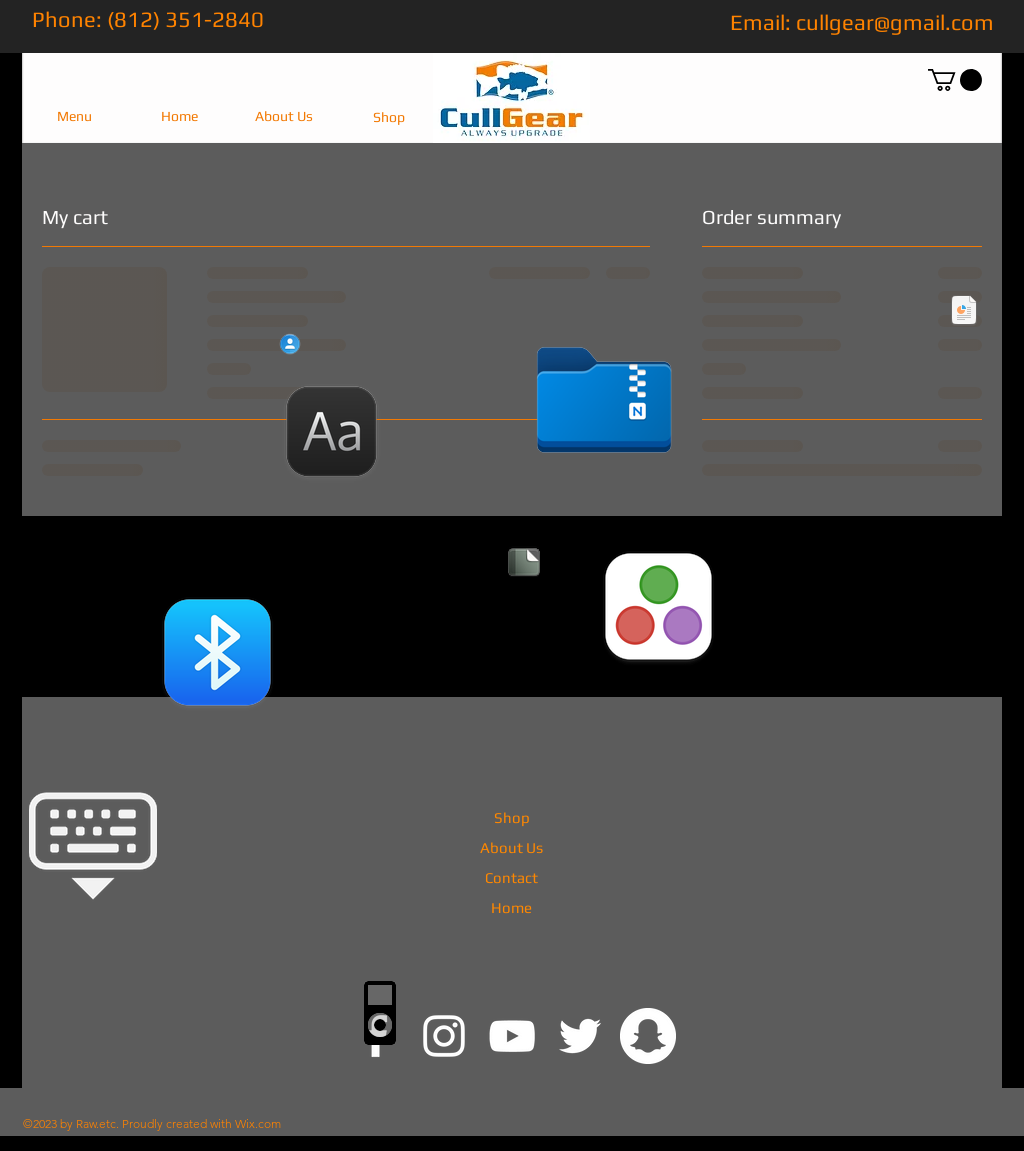 The image size is (1024, 1151). Describe the element at coordinates (290, 344) in the screenshot. I see `view user profile information` at that location.